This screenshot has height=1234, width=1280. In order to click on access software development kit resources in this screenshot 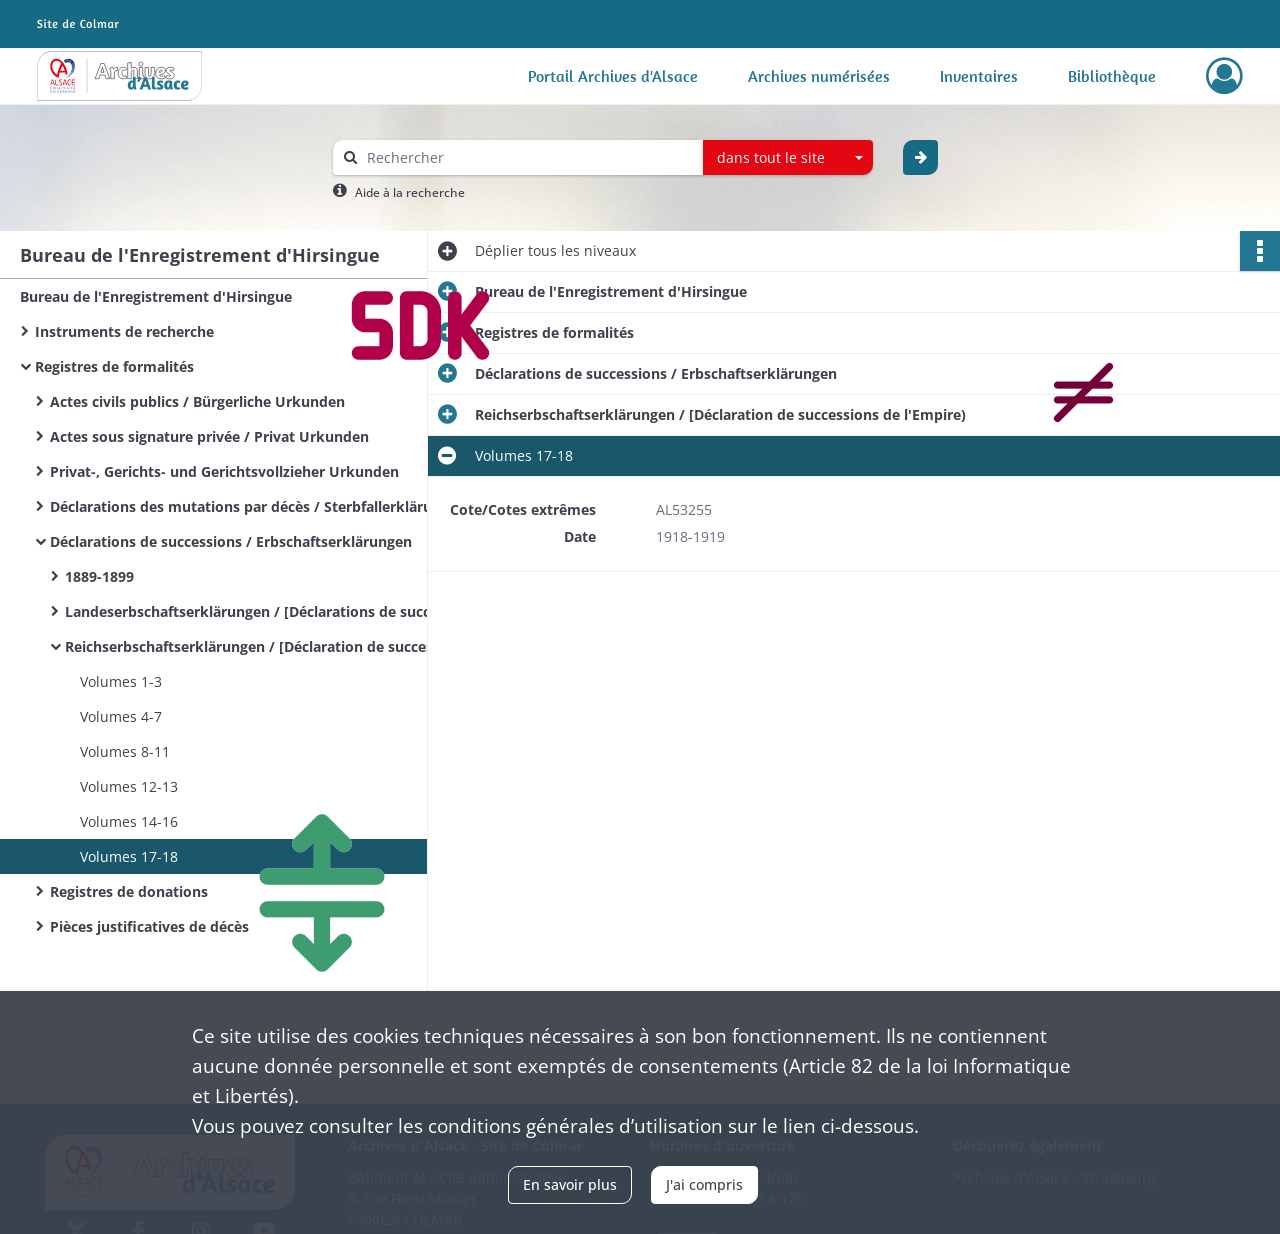, I will do `click(420, 325)`.